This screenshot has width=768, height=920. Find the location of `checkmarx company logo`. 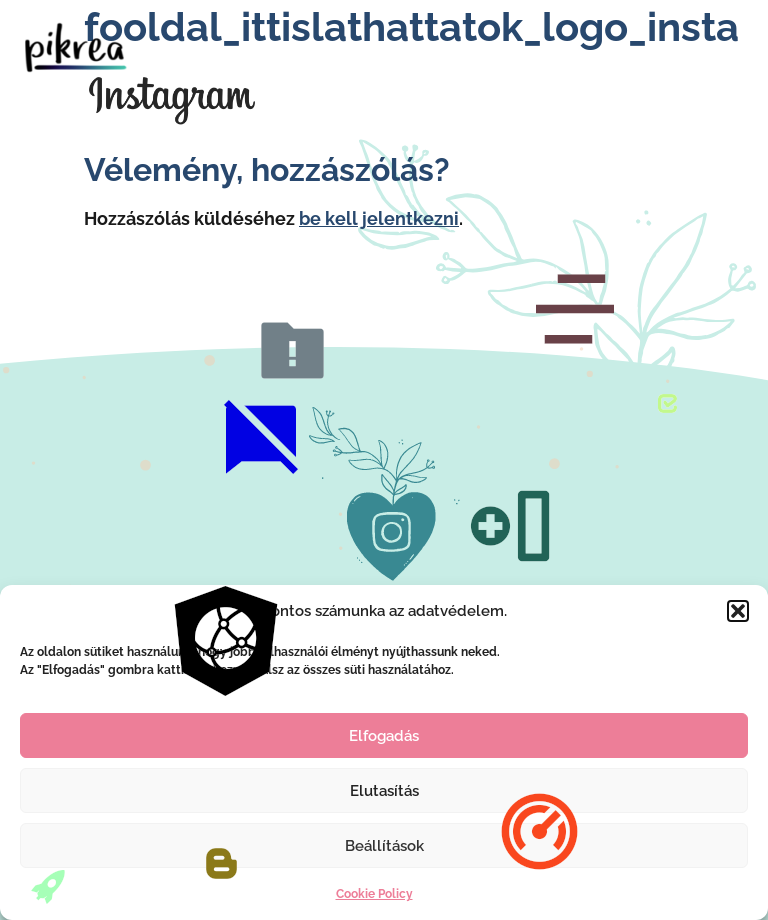

checkmarx company logo is located at coordinates (667, 403).